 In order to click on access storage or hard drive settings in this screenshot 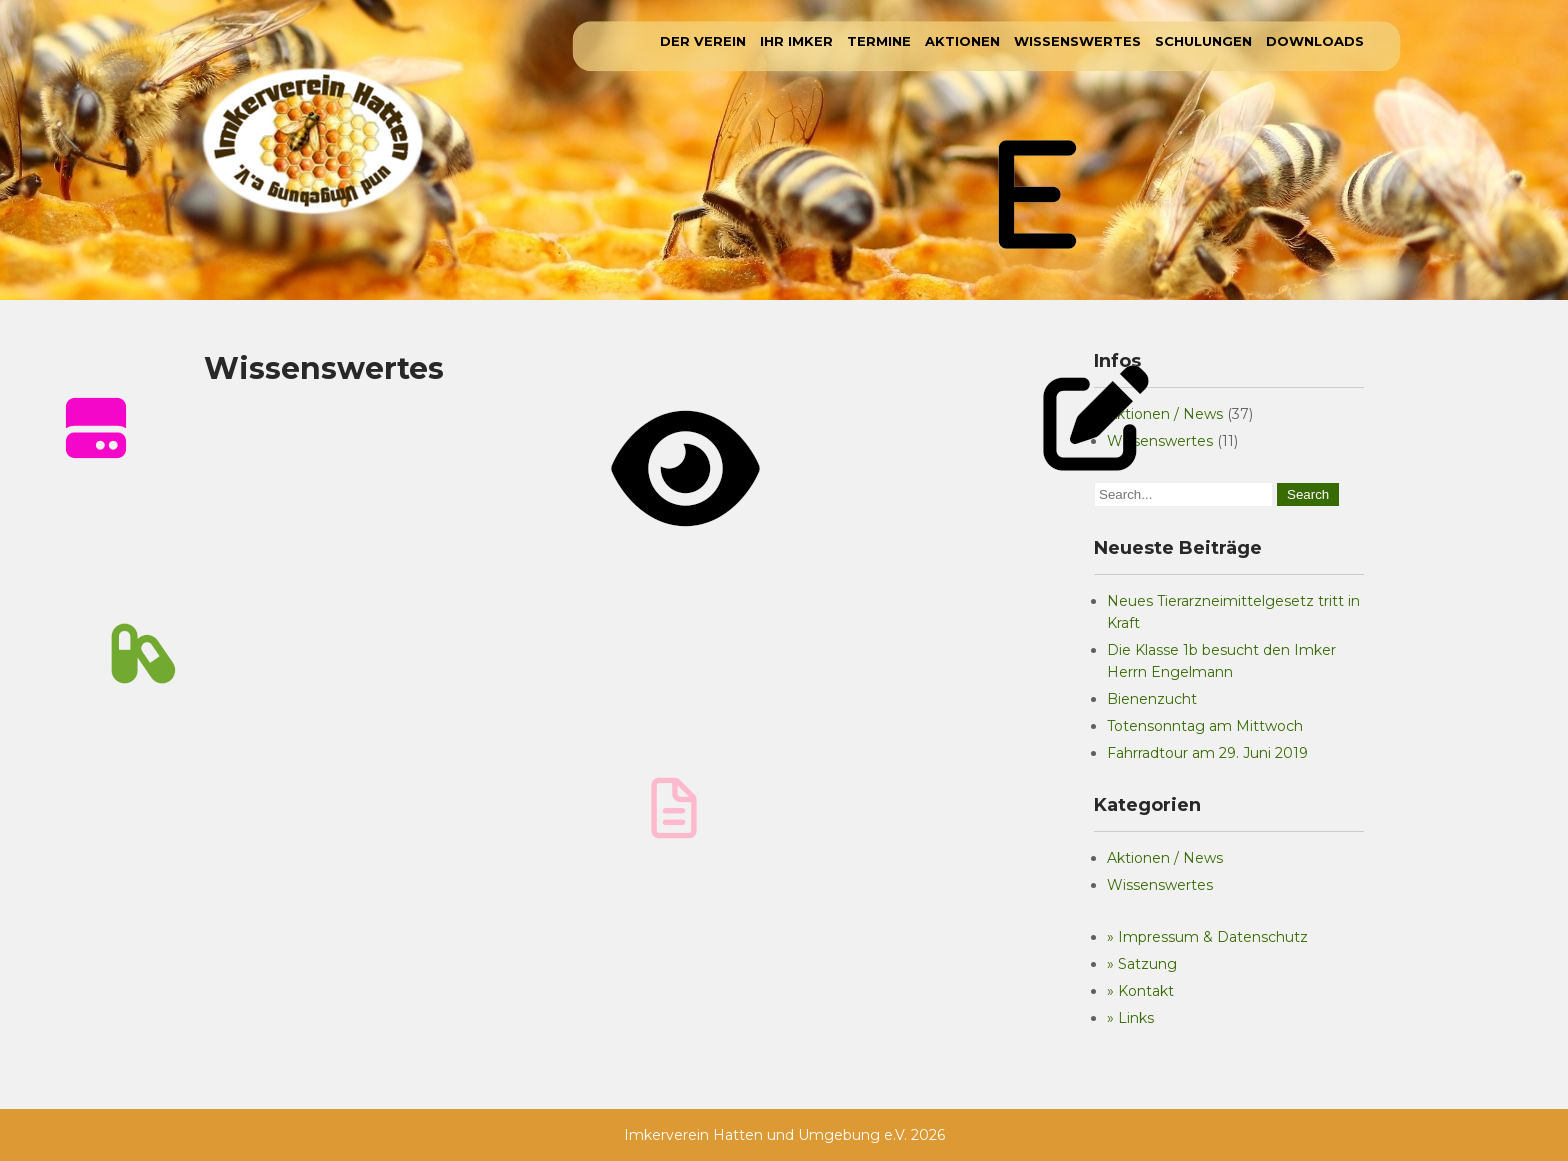, I will do `click(96, 428)`.